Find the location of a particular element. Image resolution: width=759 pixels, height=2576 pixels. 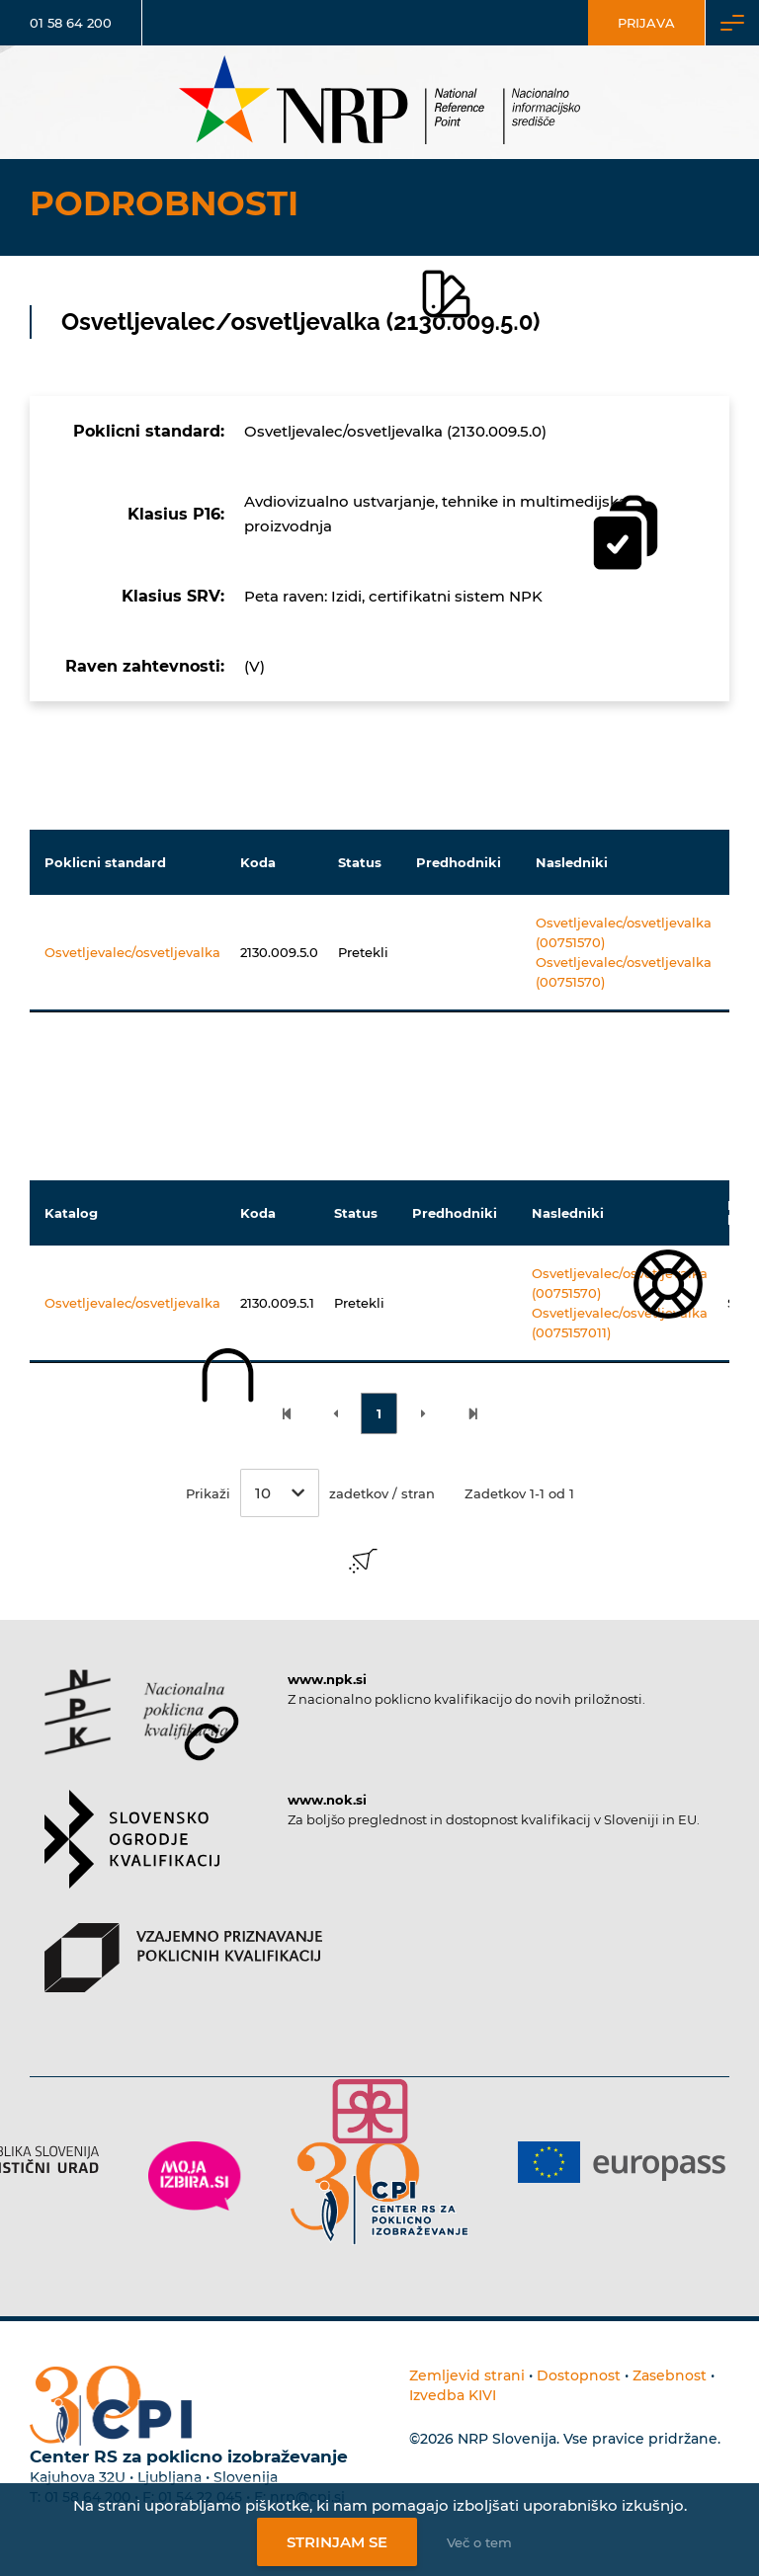

indicates a set intersection operation is located at coordinates (227, 1376).